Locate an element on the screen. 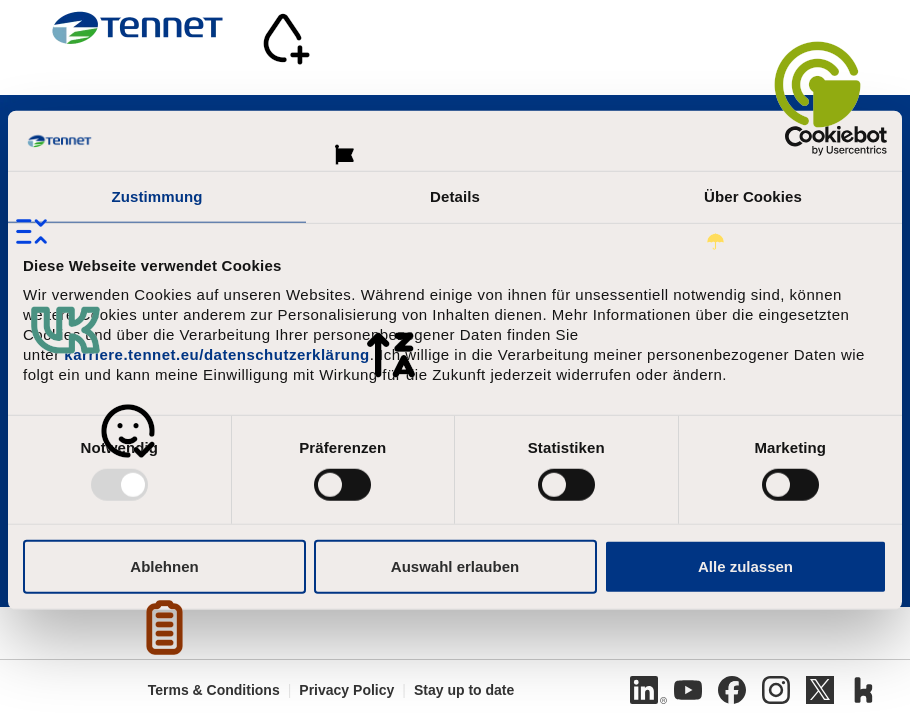 The width and height of the screenshot is (910, 720). collapse or expand all list items is located at coordinates (31, 231).